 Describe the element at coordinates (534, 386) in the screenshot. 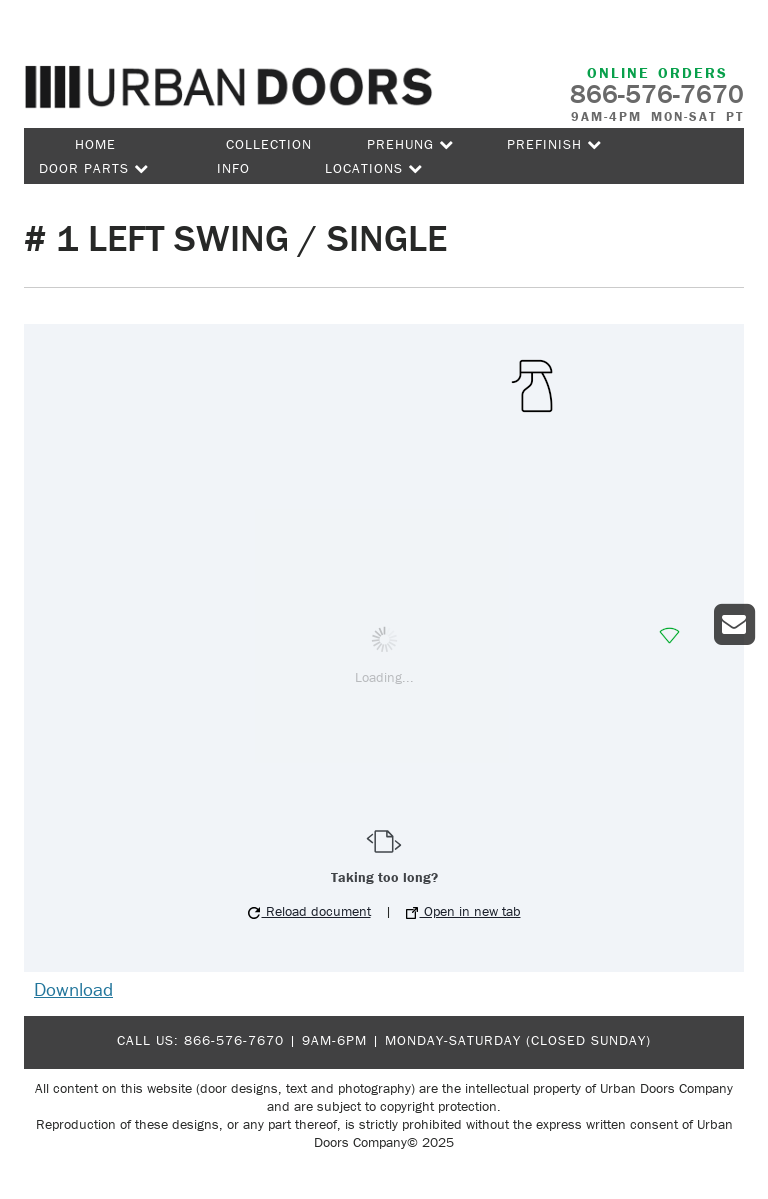

I see `access cleaning or household supplies` at that location.